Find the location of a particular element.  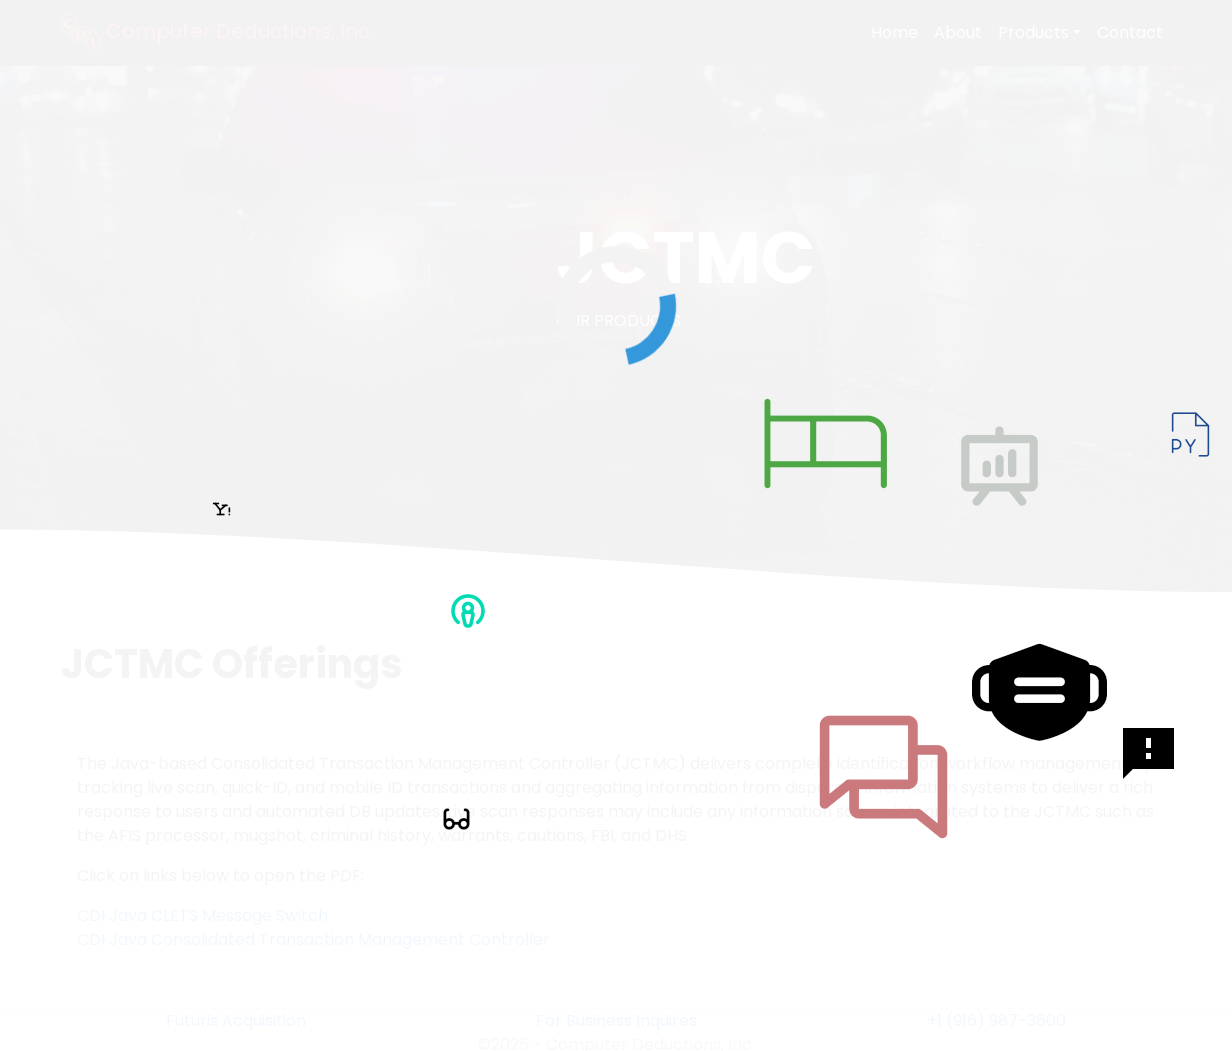

open your conversations is located at coordinates (883, 774).